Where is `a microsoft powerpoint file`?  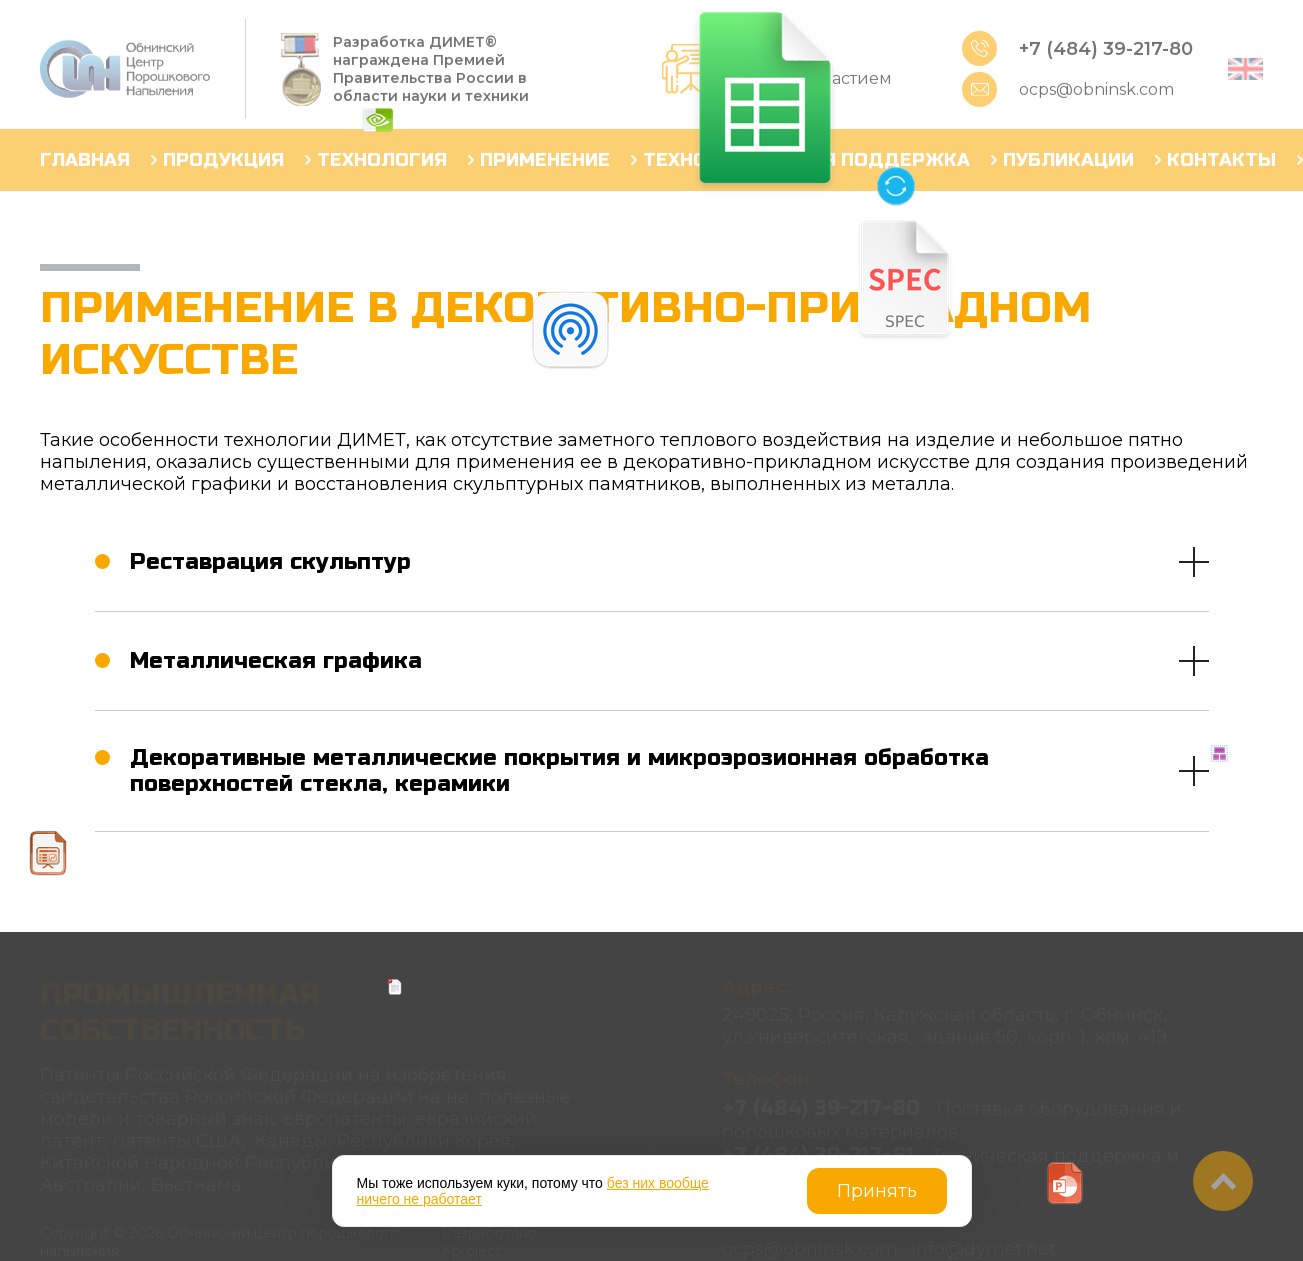
a microsoft powerpoint file is located at coordinates (1065, 1183).